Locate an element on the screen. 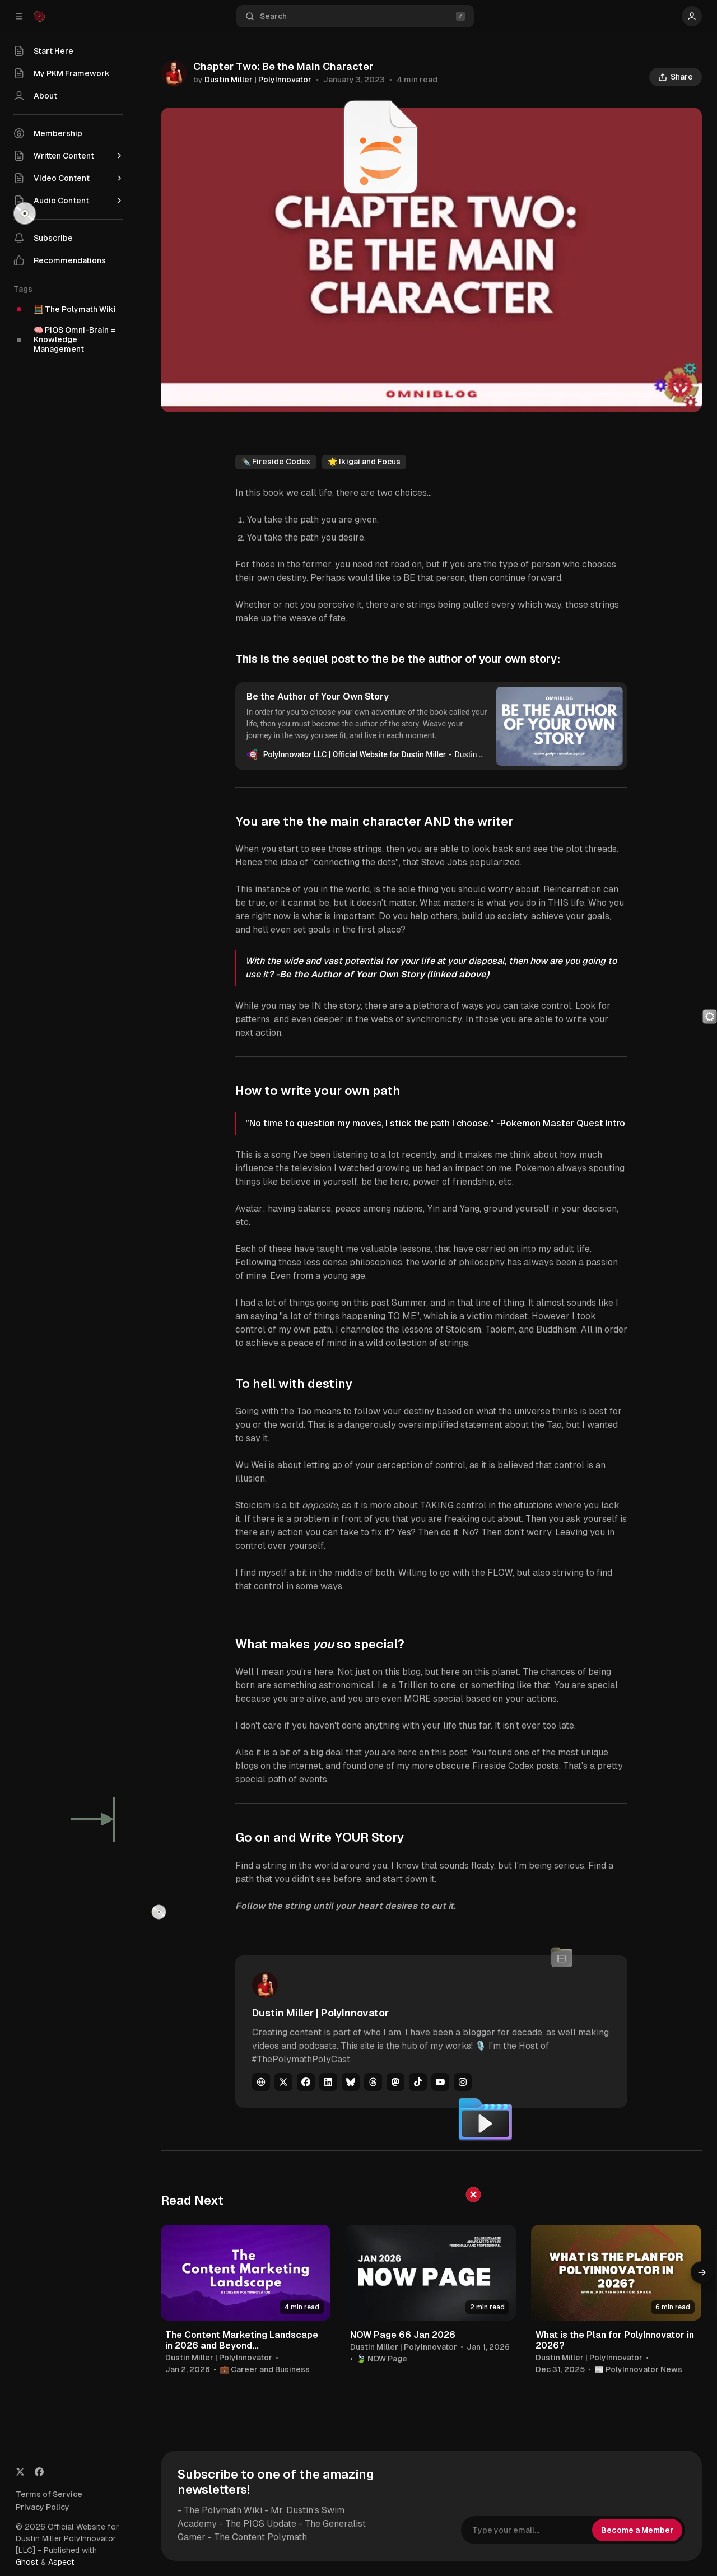 The image size is (717, 2576). indicates a DVD or optical disc drive is located at coordinates (25, 213).